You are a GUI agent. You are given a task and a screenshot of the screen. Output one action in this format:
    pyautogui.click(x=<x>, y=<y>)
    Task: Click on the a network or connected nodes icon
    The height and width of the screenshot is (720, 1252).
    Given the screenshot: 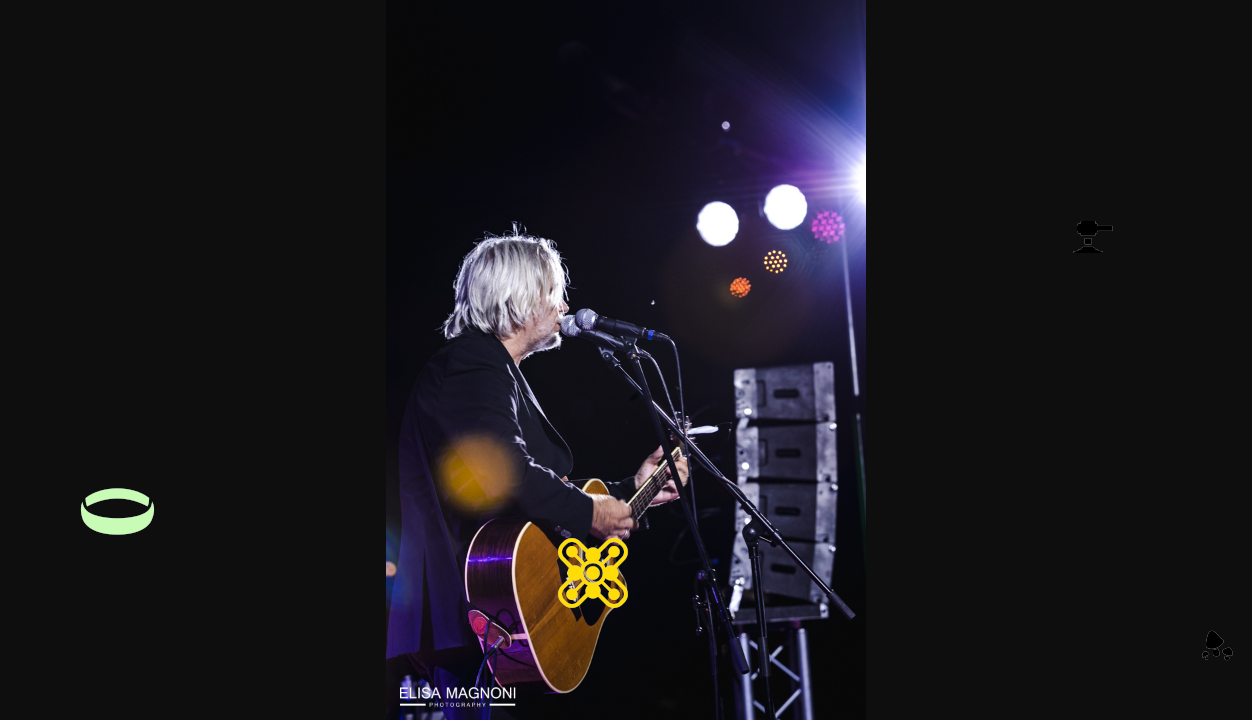 What is the action you would take?
    pyautogui.click(x=593, y=573)
    